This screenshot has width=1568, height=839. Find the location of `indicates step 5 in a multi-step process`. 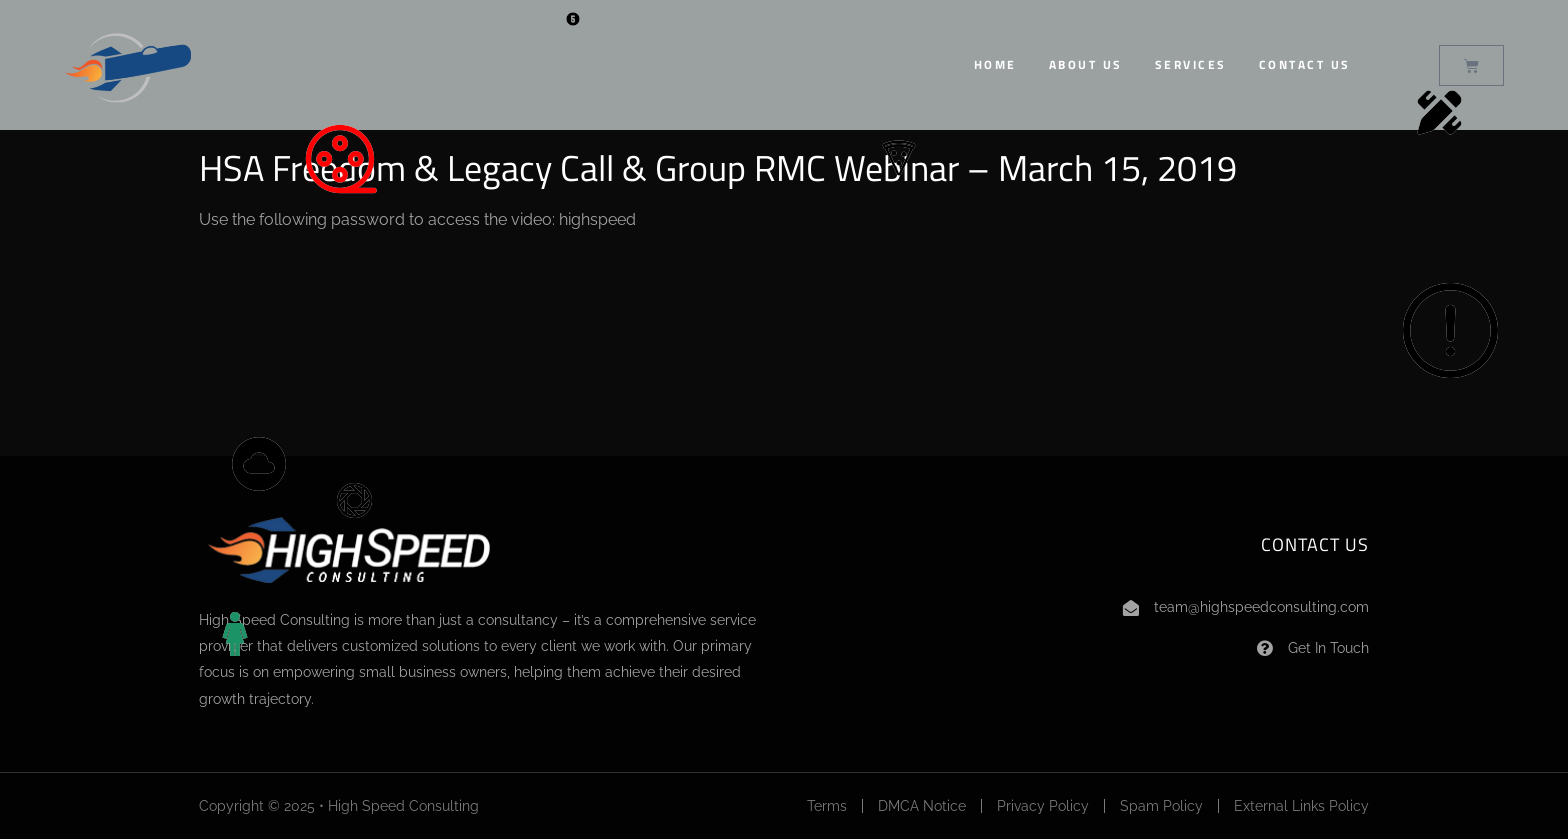

indicates step 5 in a multi-step process is located at coordinates (573, 19).